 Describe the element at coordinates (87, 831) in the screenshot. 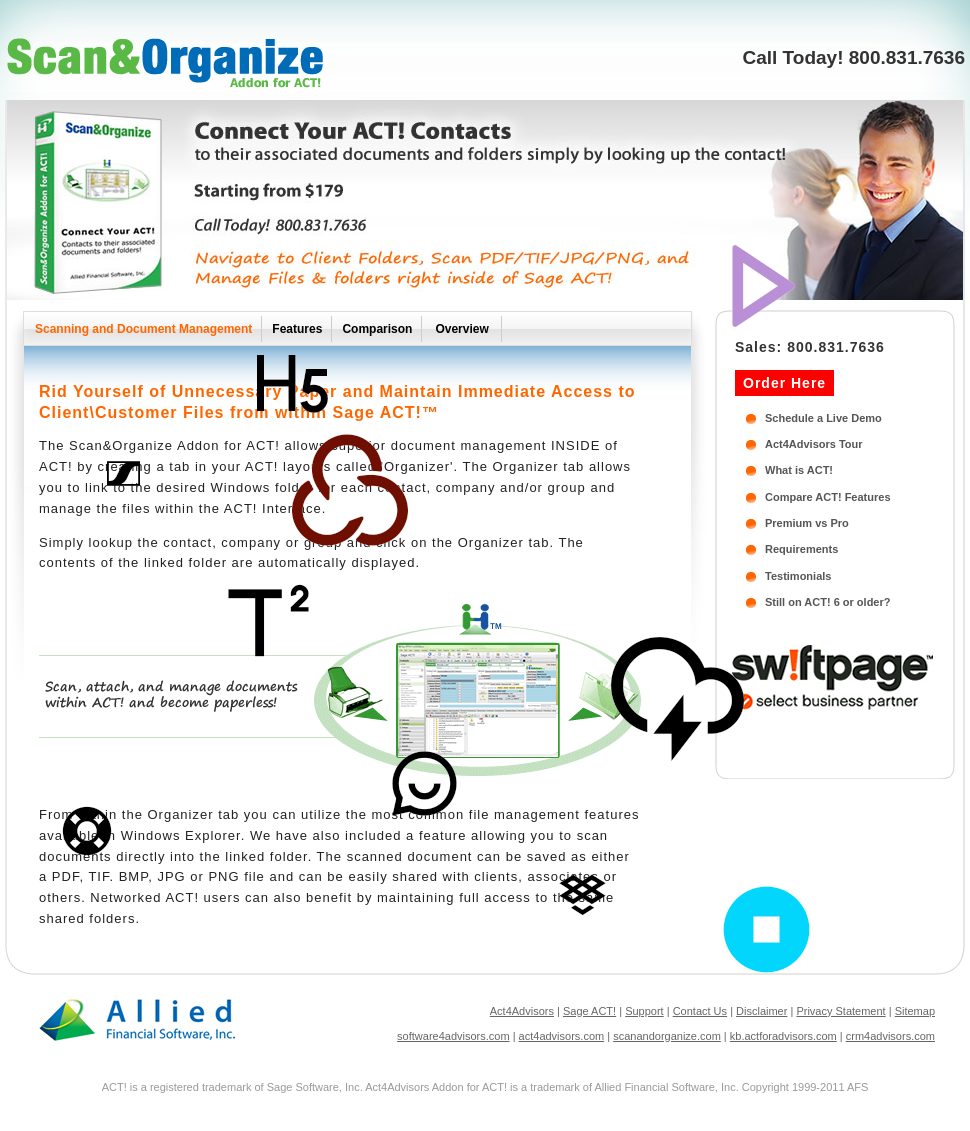

I see `access help or support` at that location.